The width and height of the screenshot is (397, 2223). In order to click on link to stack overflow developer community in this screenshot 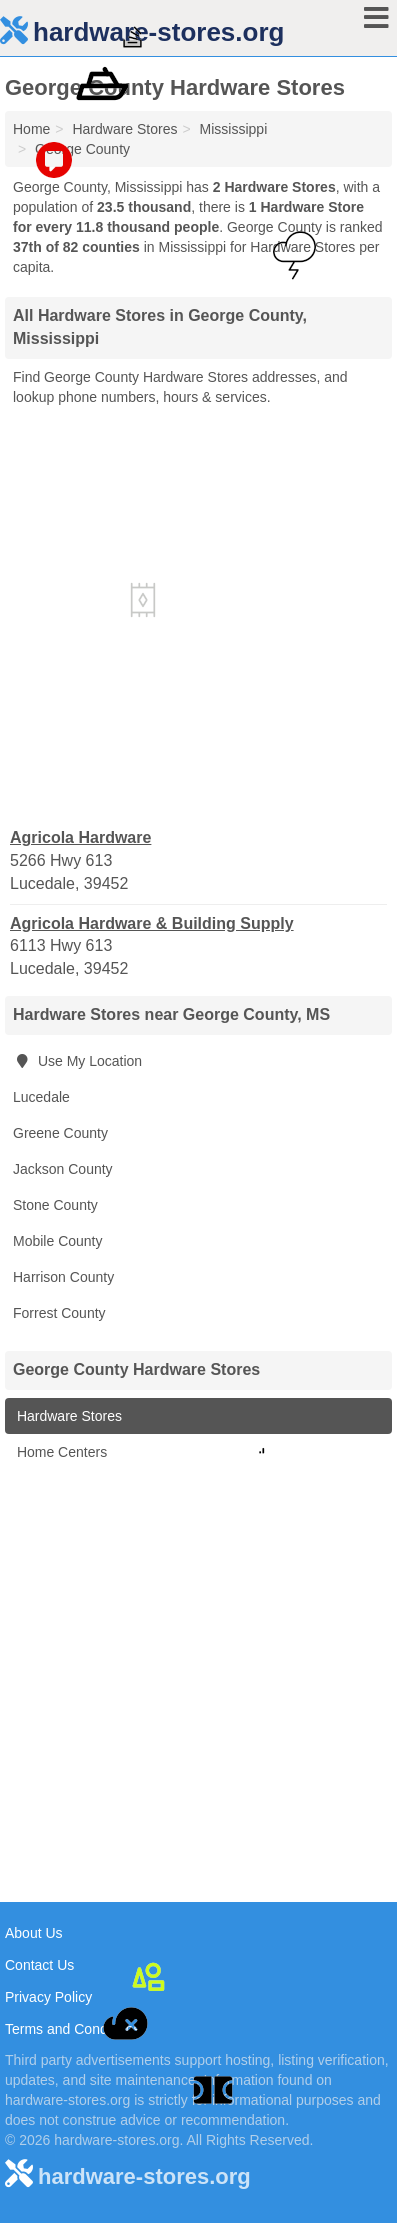, I will do `click(132, 37)`.